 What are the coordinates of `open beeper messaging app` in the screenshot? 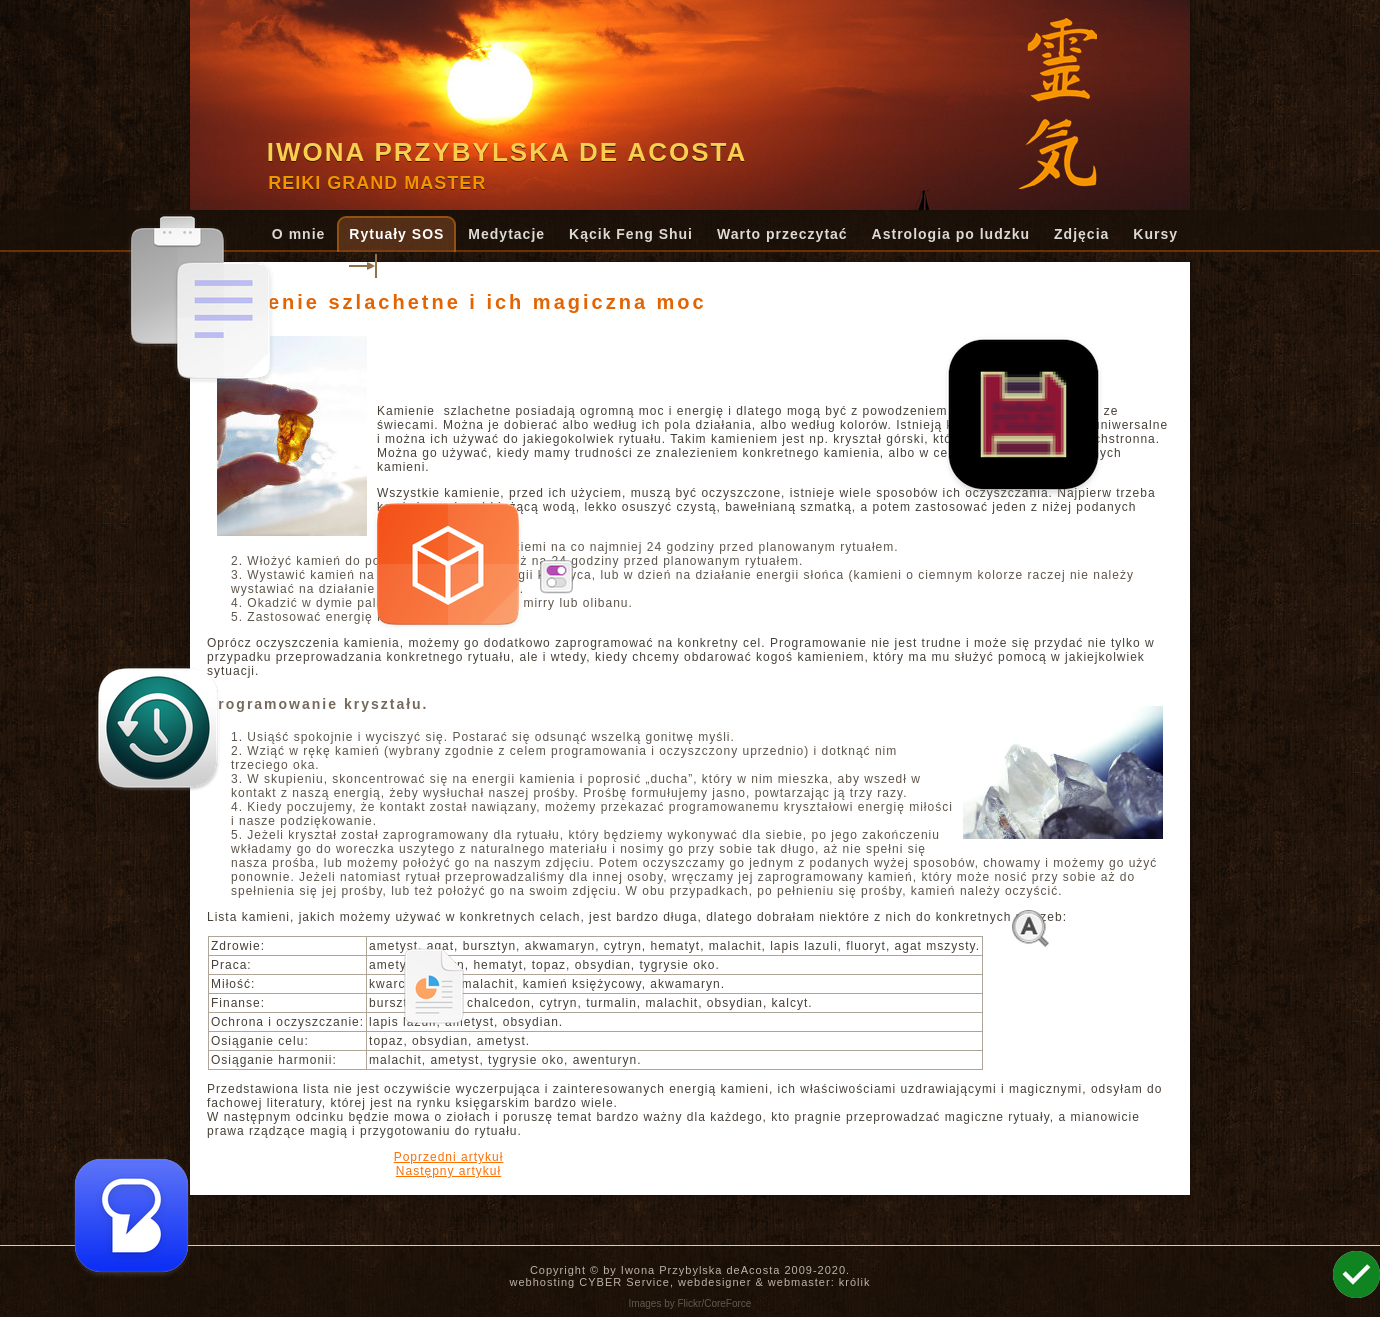 It's located at (131, 1215).